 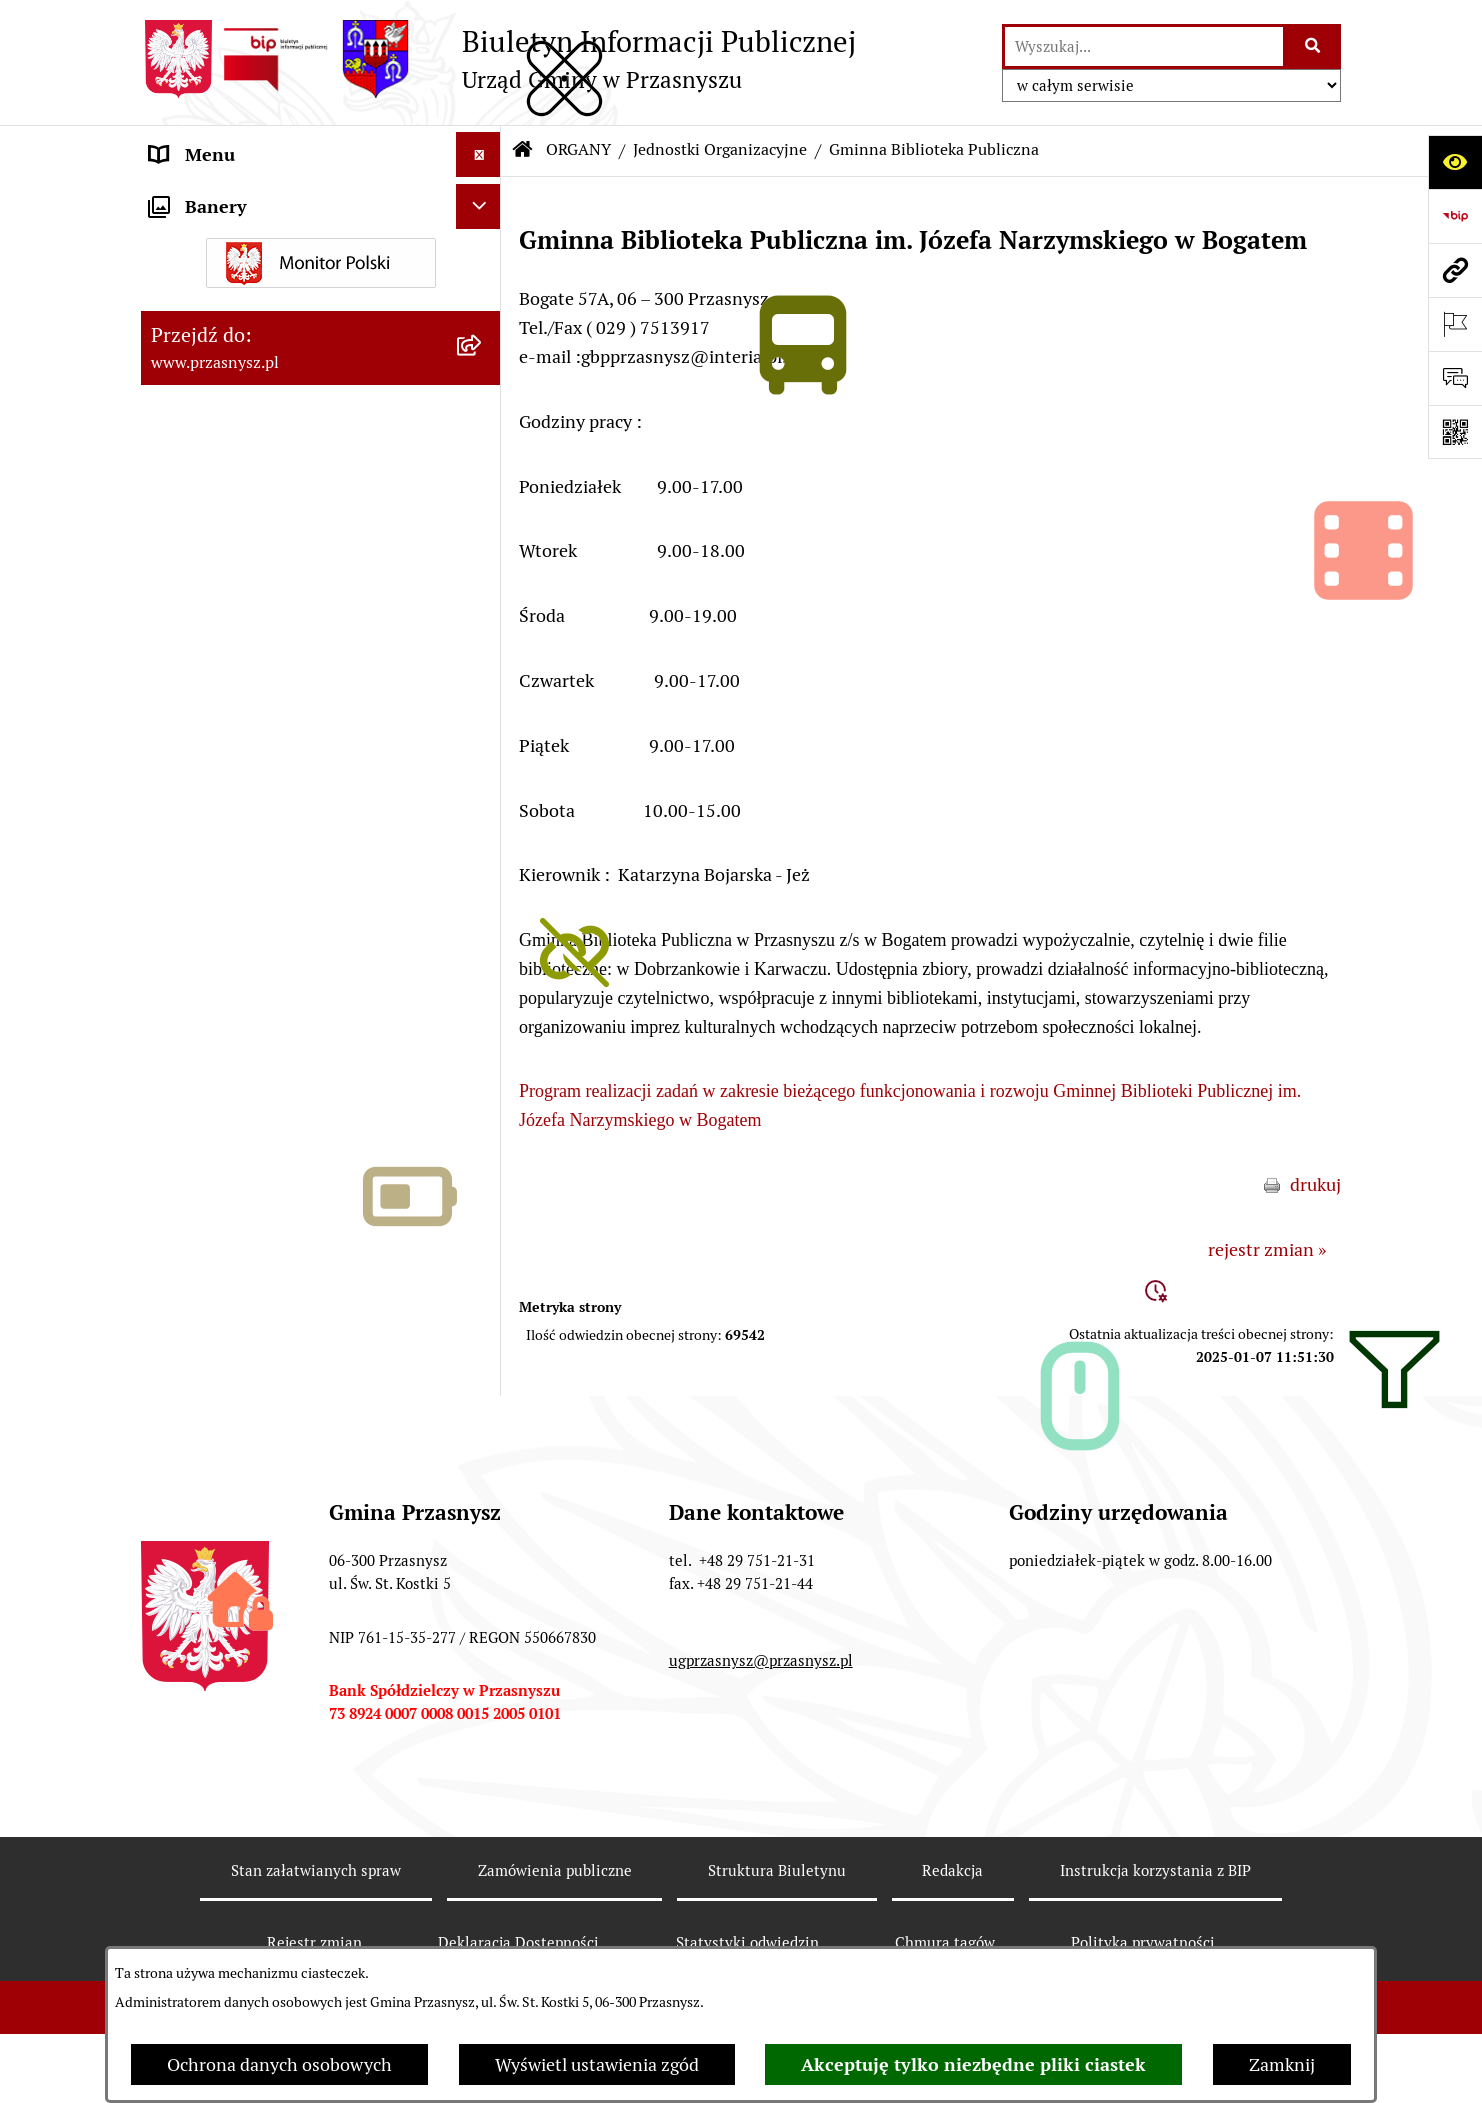 What do you see at coordinates (1394, 1369) in the screenshot?
I see `filter or sort list items` at bounding box center [1394, 1369].